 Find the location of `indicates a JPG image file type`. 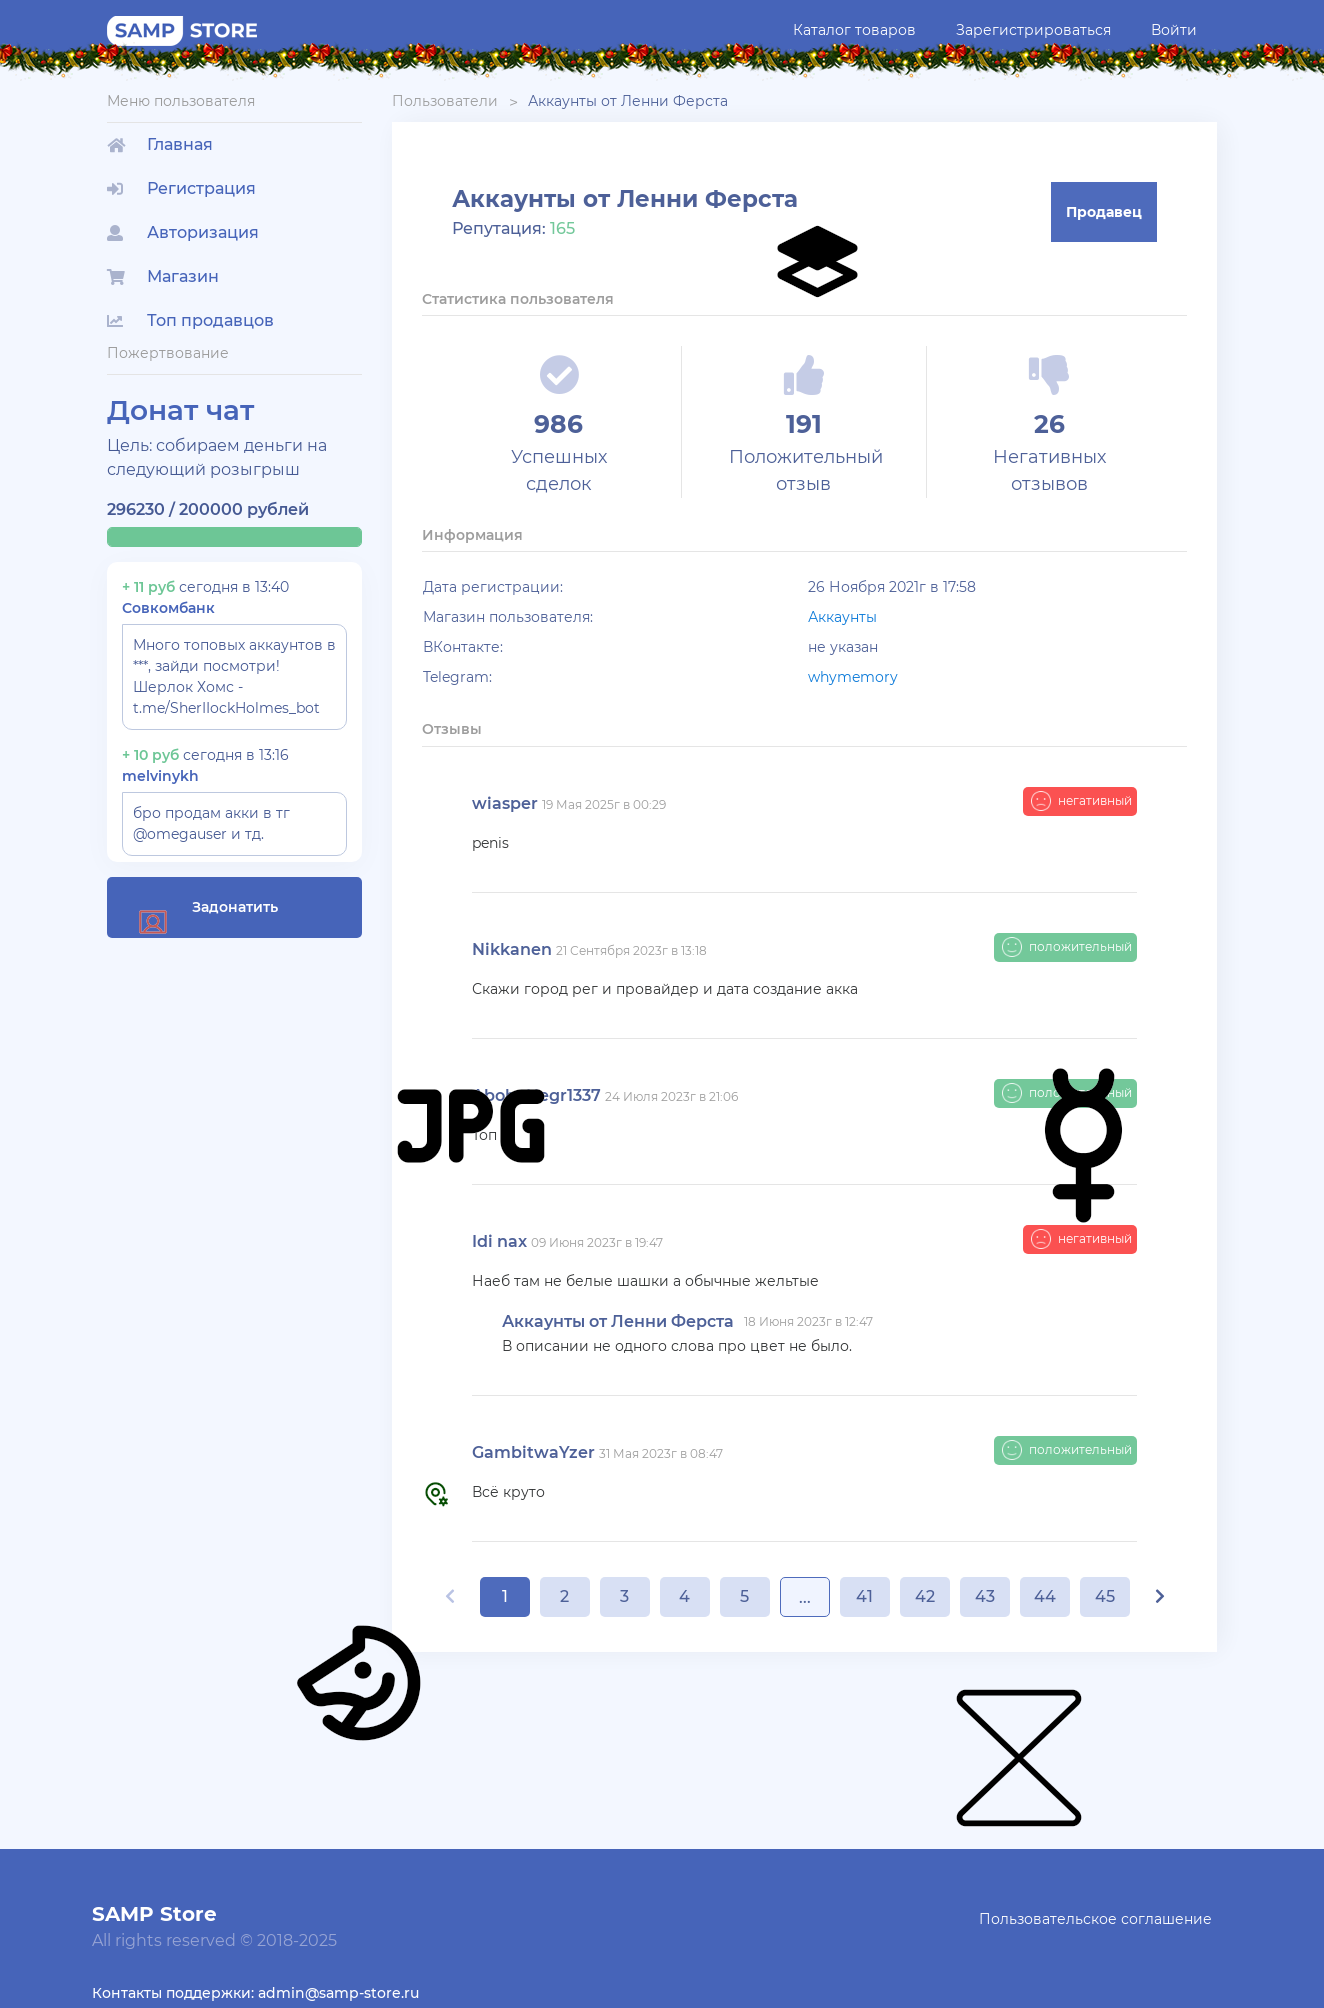

indicates a JPG image file type is located at coordinates (471, 1126).